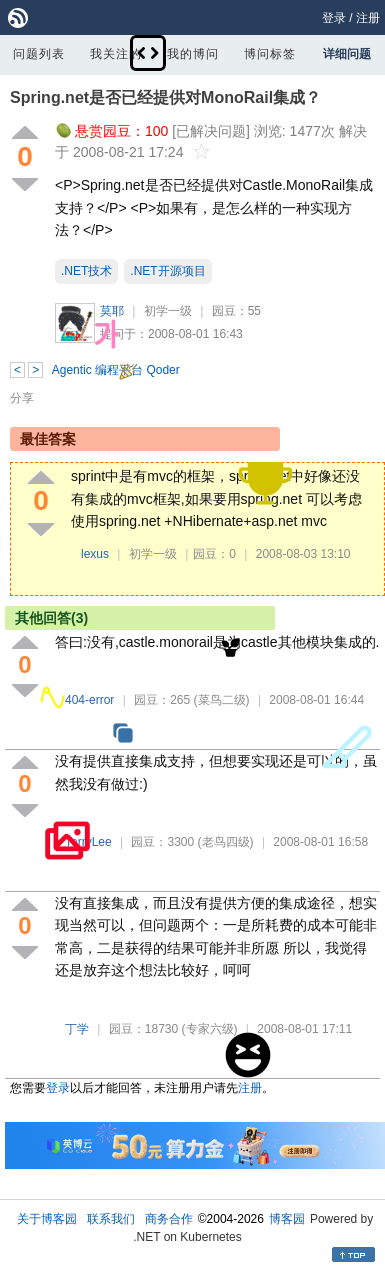 The image size is (385, 1277). I want to click on apply maximum function to selected values, so click(52, 697).